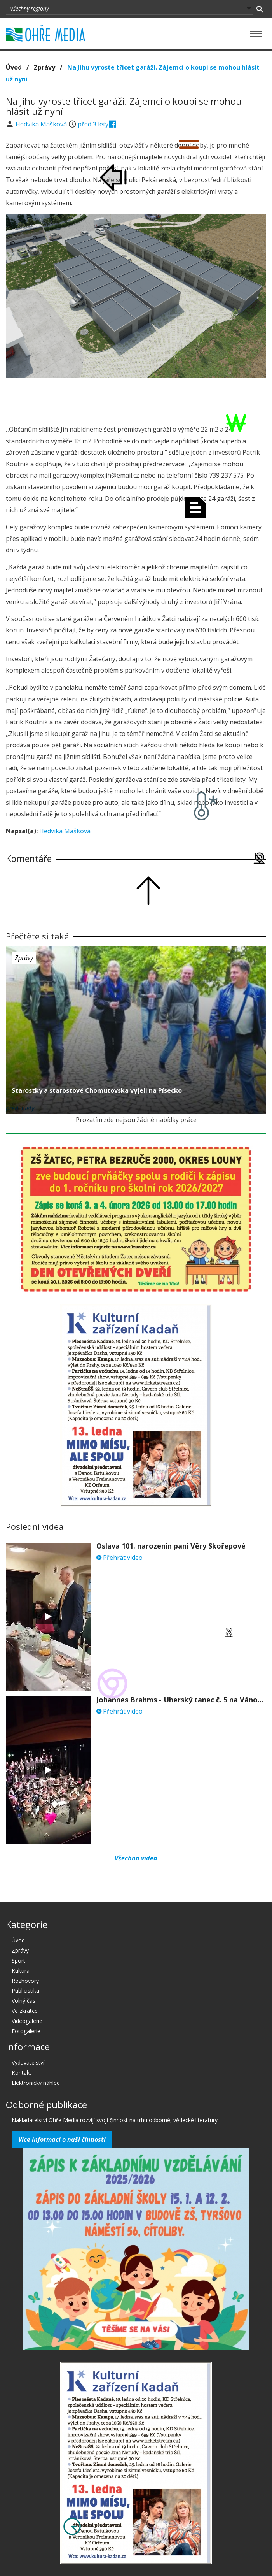 Image resolution: width=272 pixels, height=2576 pixels. Describe the element at coordinates (229, 1633) in the screenshot. I see `indicates renewable or wind energy options` at that location.